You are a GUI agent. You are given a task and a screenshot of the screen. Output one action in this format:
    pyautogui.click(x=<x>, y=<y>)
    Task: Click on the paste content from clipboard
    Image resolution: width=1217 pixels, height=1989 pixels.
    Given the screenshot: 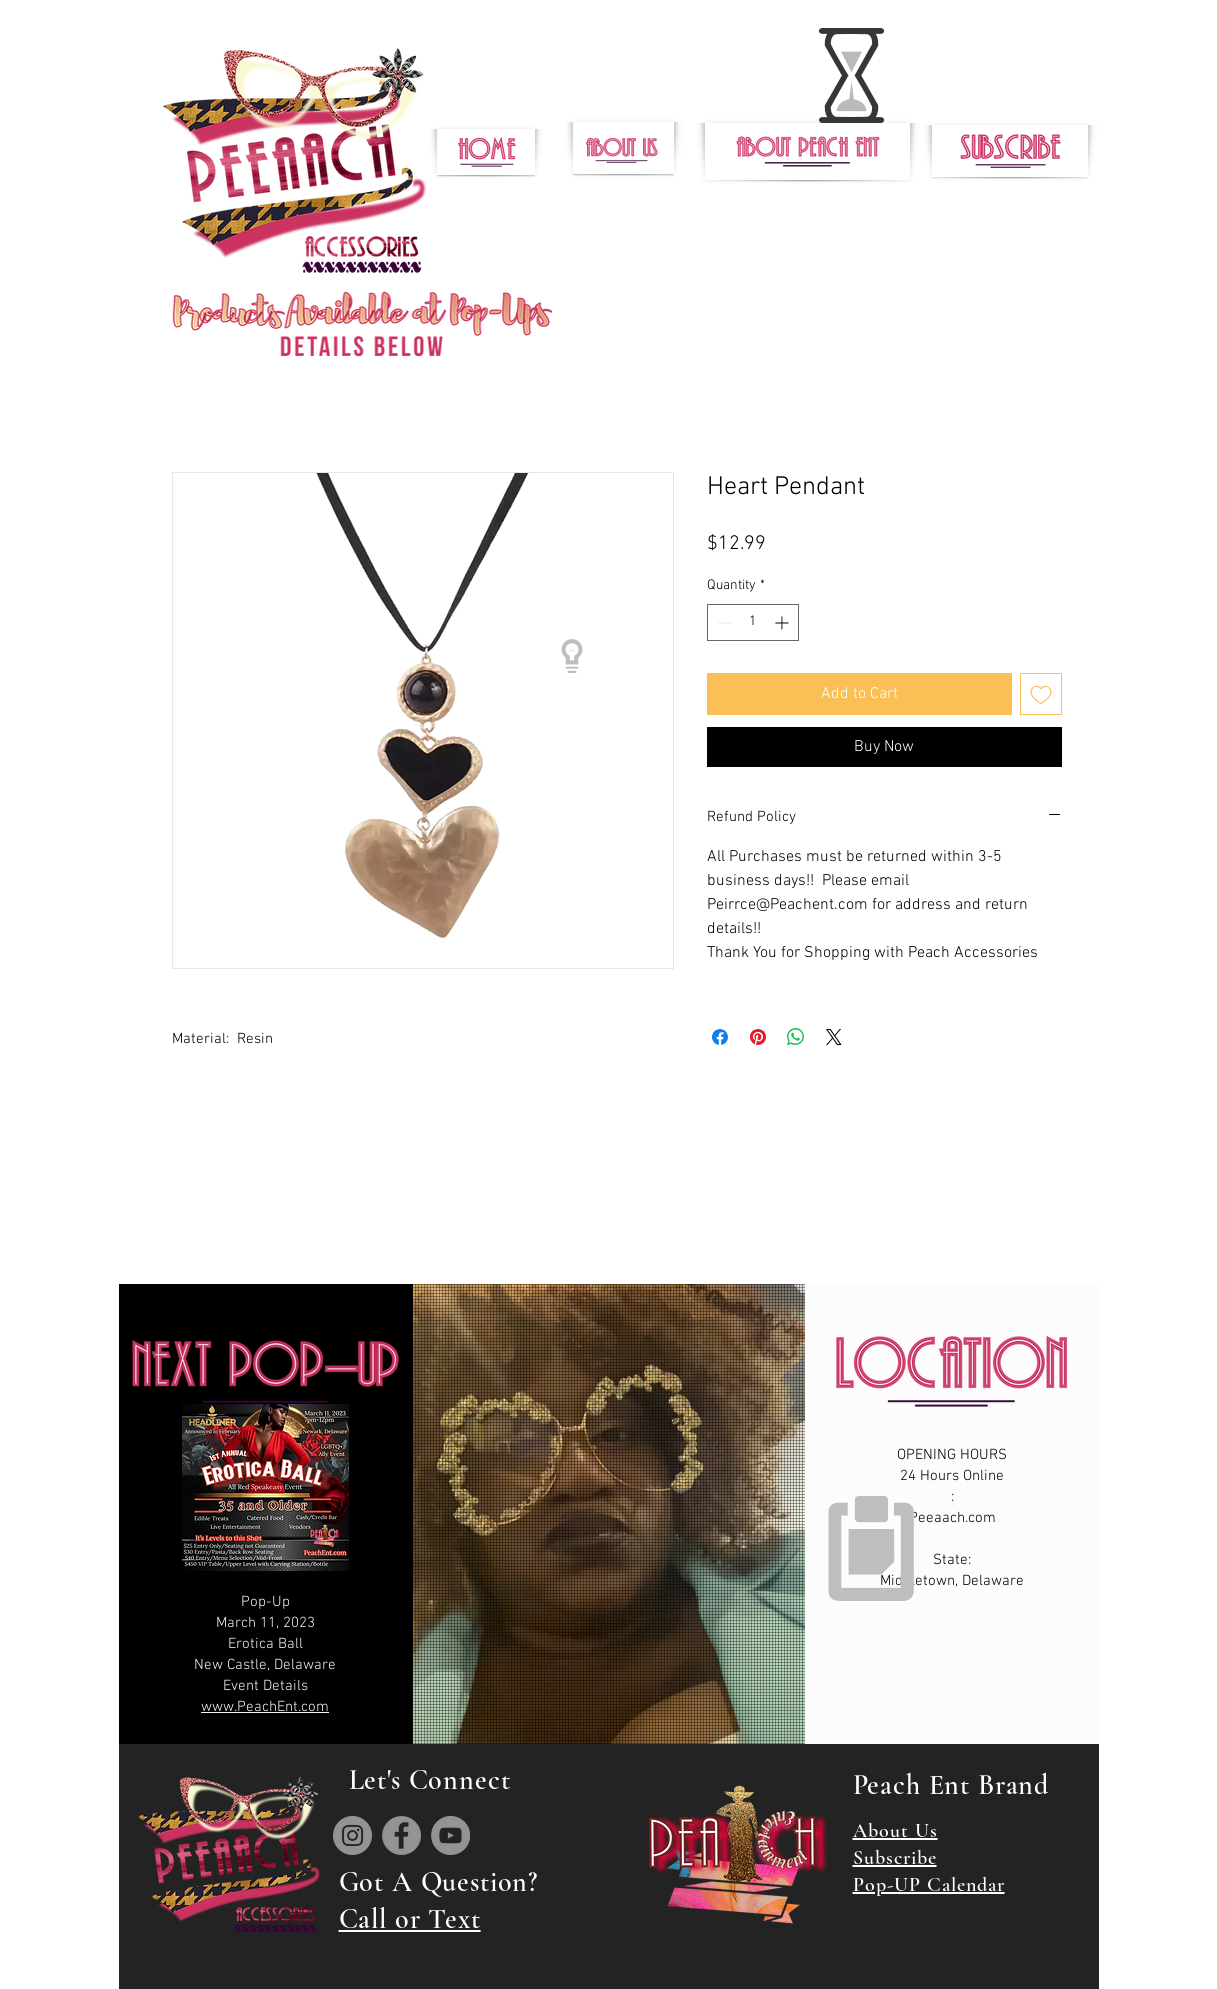 What is the action you would take?
    pyautogui.click(x=874, y=1548)
    